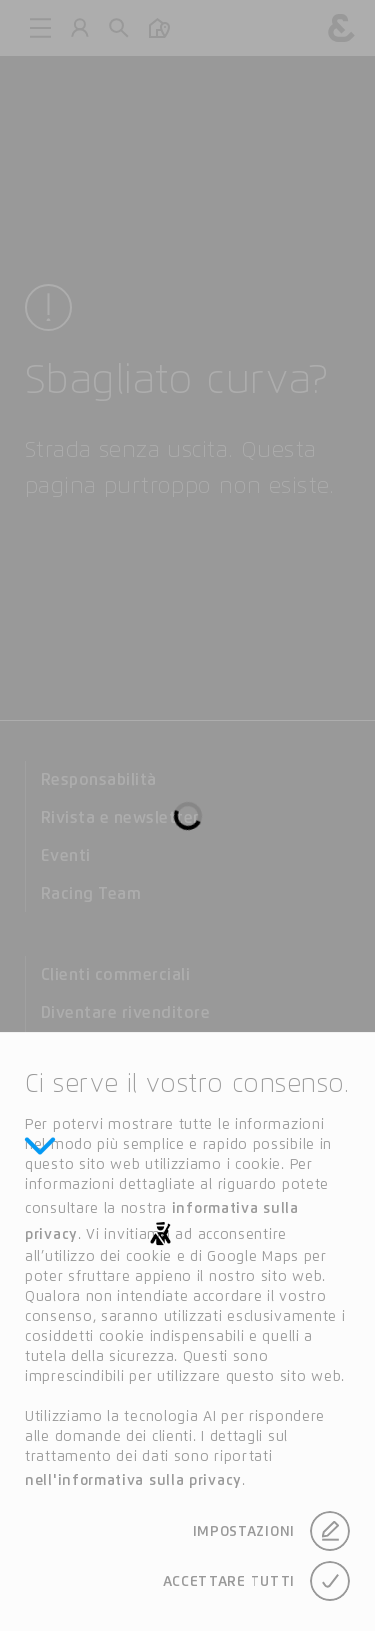 The height and width of the screenshot is (1631, 375). What do you see at coordinates (160, 1233) in the screenshot?
I see `indicates military or armed forces personnel` at bounding box center [160, 1233].